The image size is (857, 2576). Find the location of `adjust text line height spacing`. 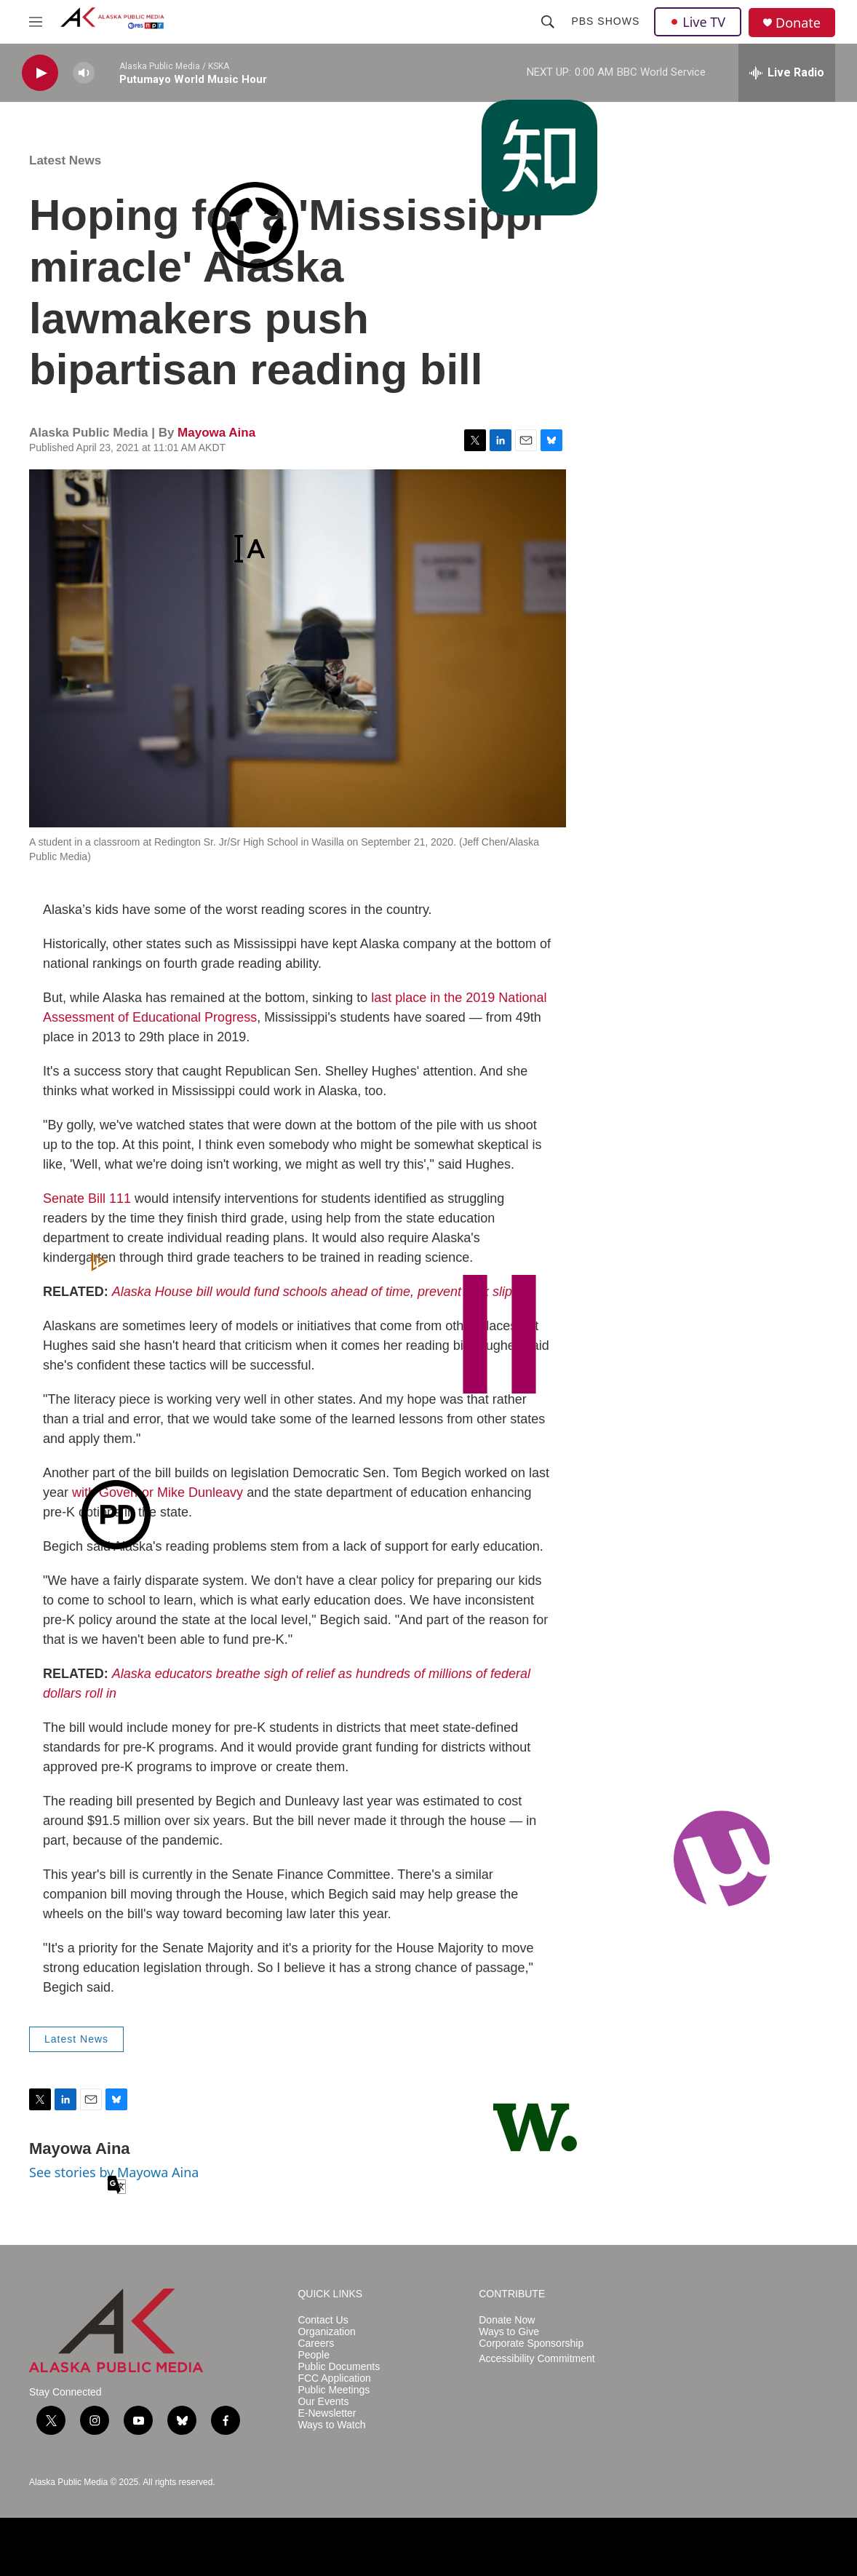

adjust text line height spacing is located at coordinates (250, 549).